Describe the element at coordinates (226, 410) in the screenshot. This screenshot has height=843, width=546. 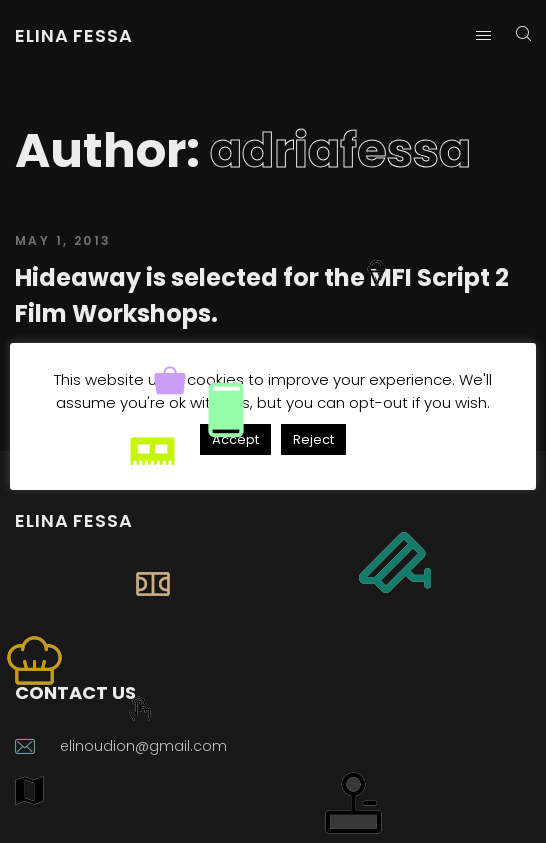
I see `view mobile device settings` at that location.